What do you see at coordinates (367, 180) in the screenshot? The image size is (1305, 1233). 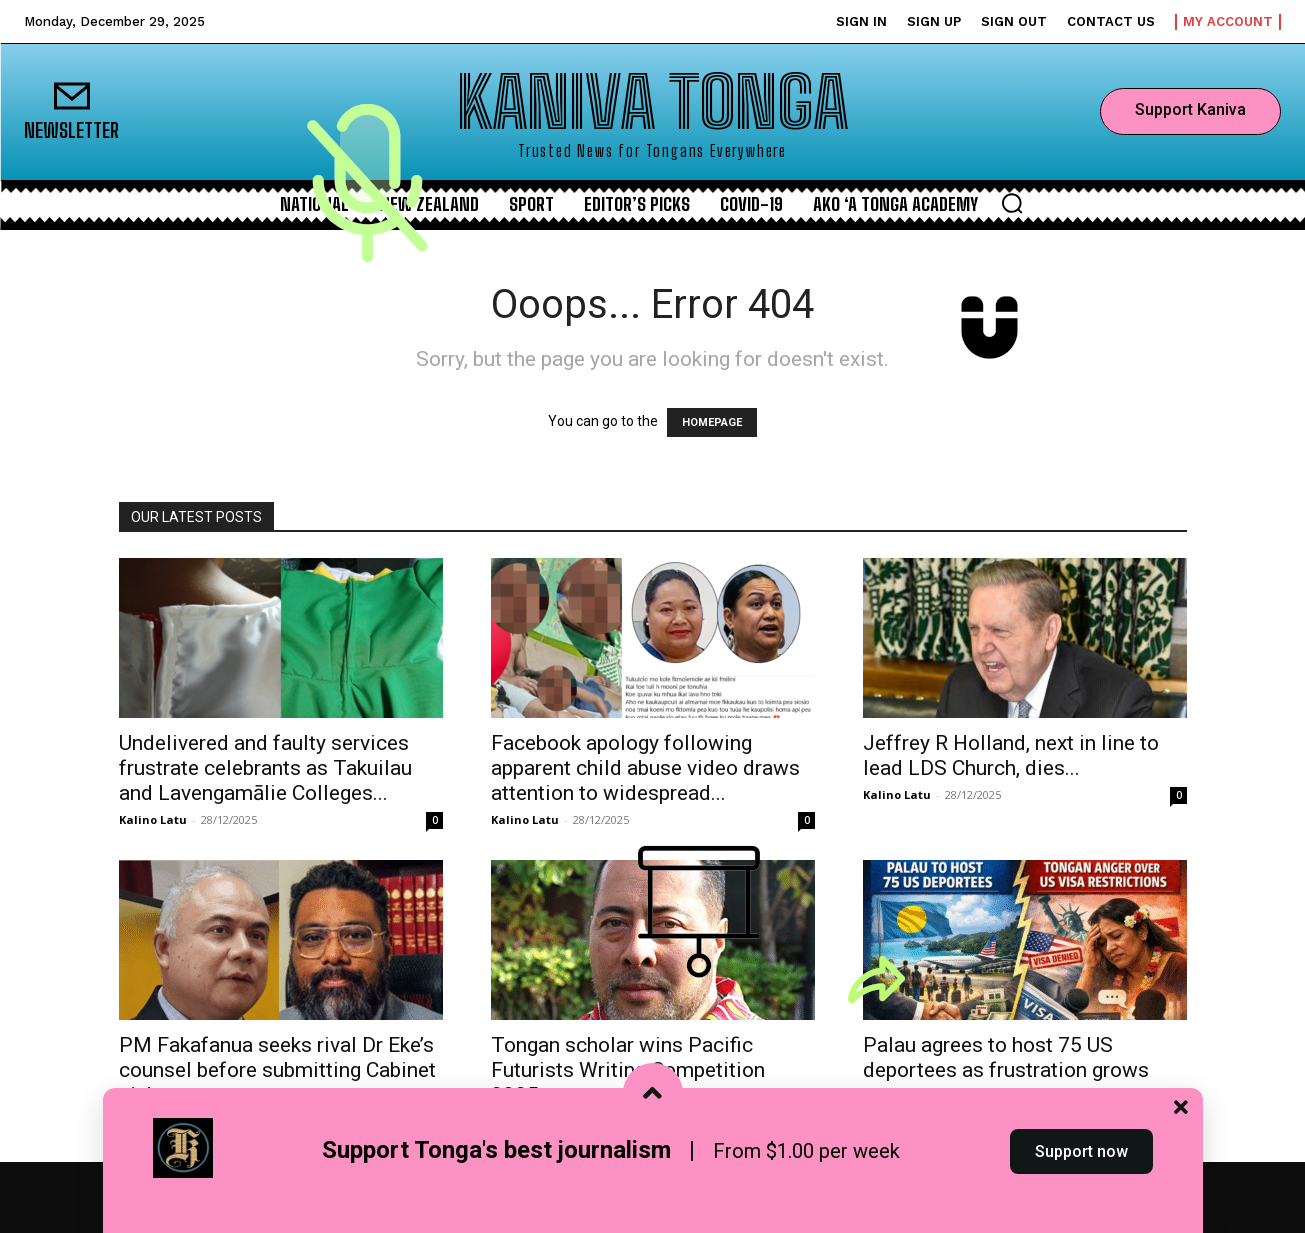 I see `mute your microphone` at bounding box center [367, 180].